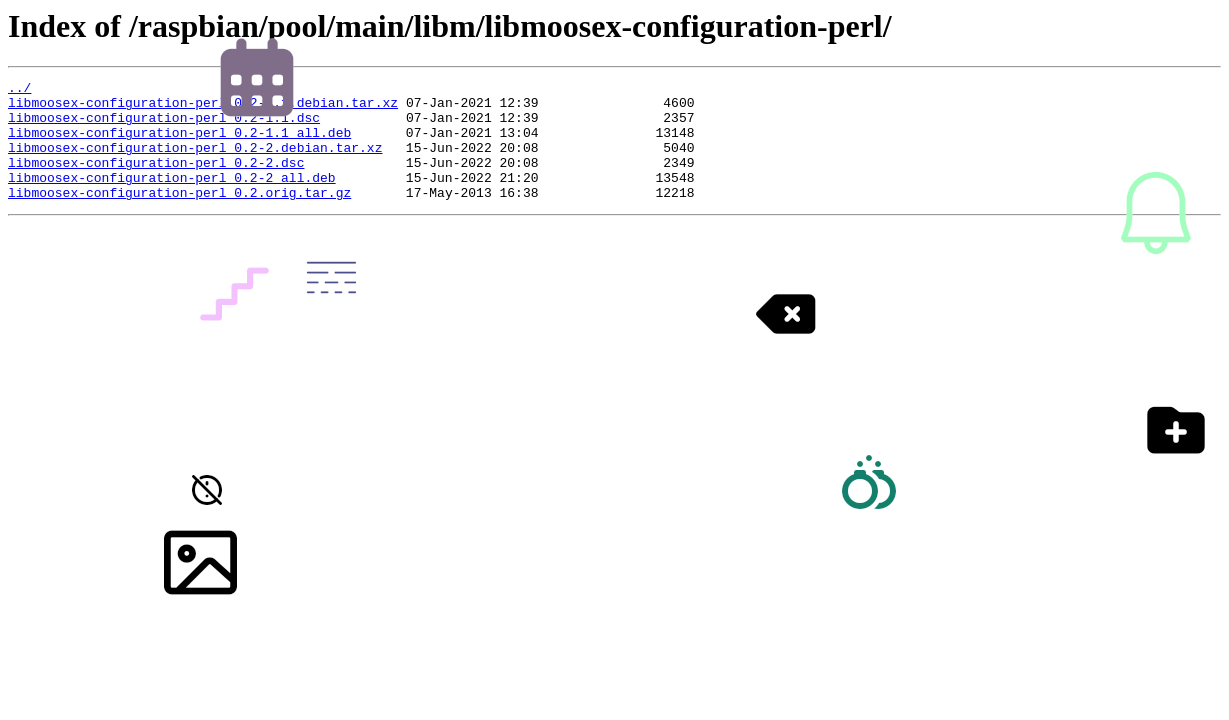  Describe the element at coordinates (331, 278) in the screenshot. I see `apply a gradient fill to selected object` at that location.